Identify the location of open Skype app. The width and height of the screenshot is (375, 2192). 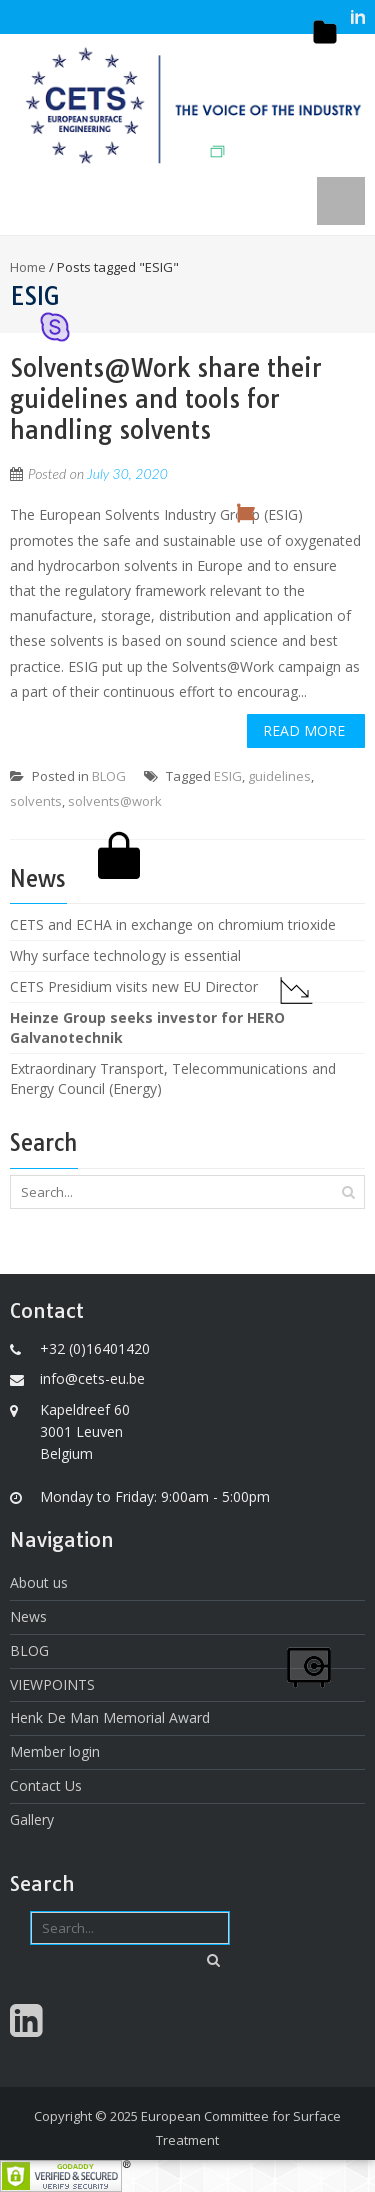
(55, 327).